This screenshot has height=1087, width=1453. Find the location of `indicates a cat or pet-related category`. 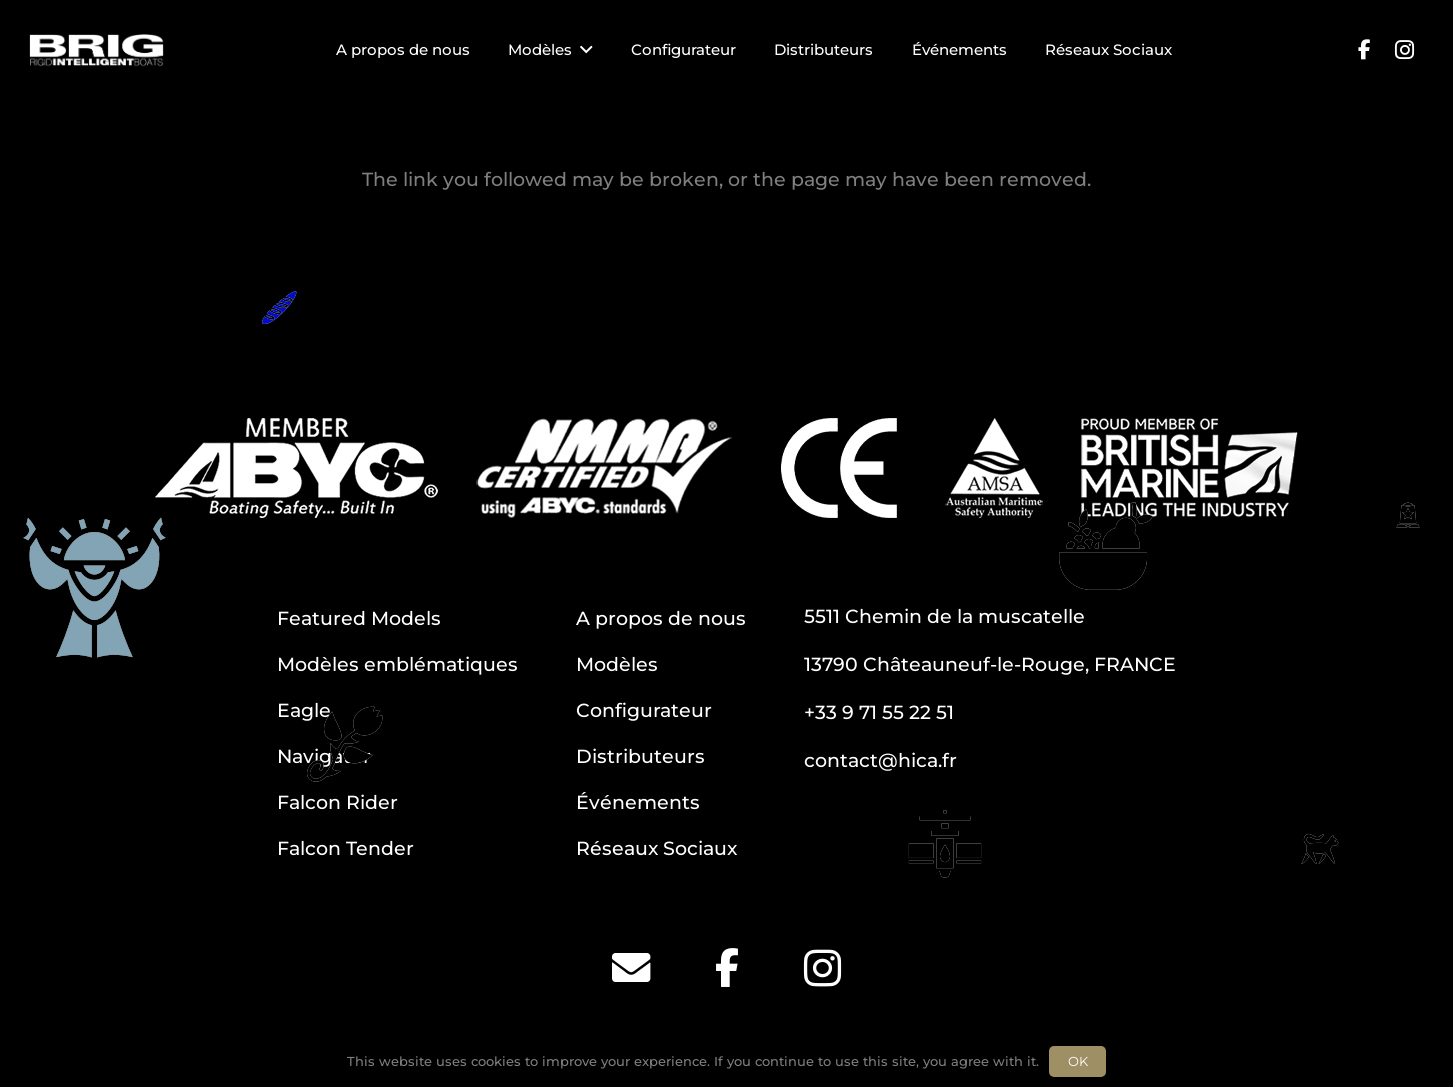

indicates a cat or pet-related category is located at coordinates (1320, 849).